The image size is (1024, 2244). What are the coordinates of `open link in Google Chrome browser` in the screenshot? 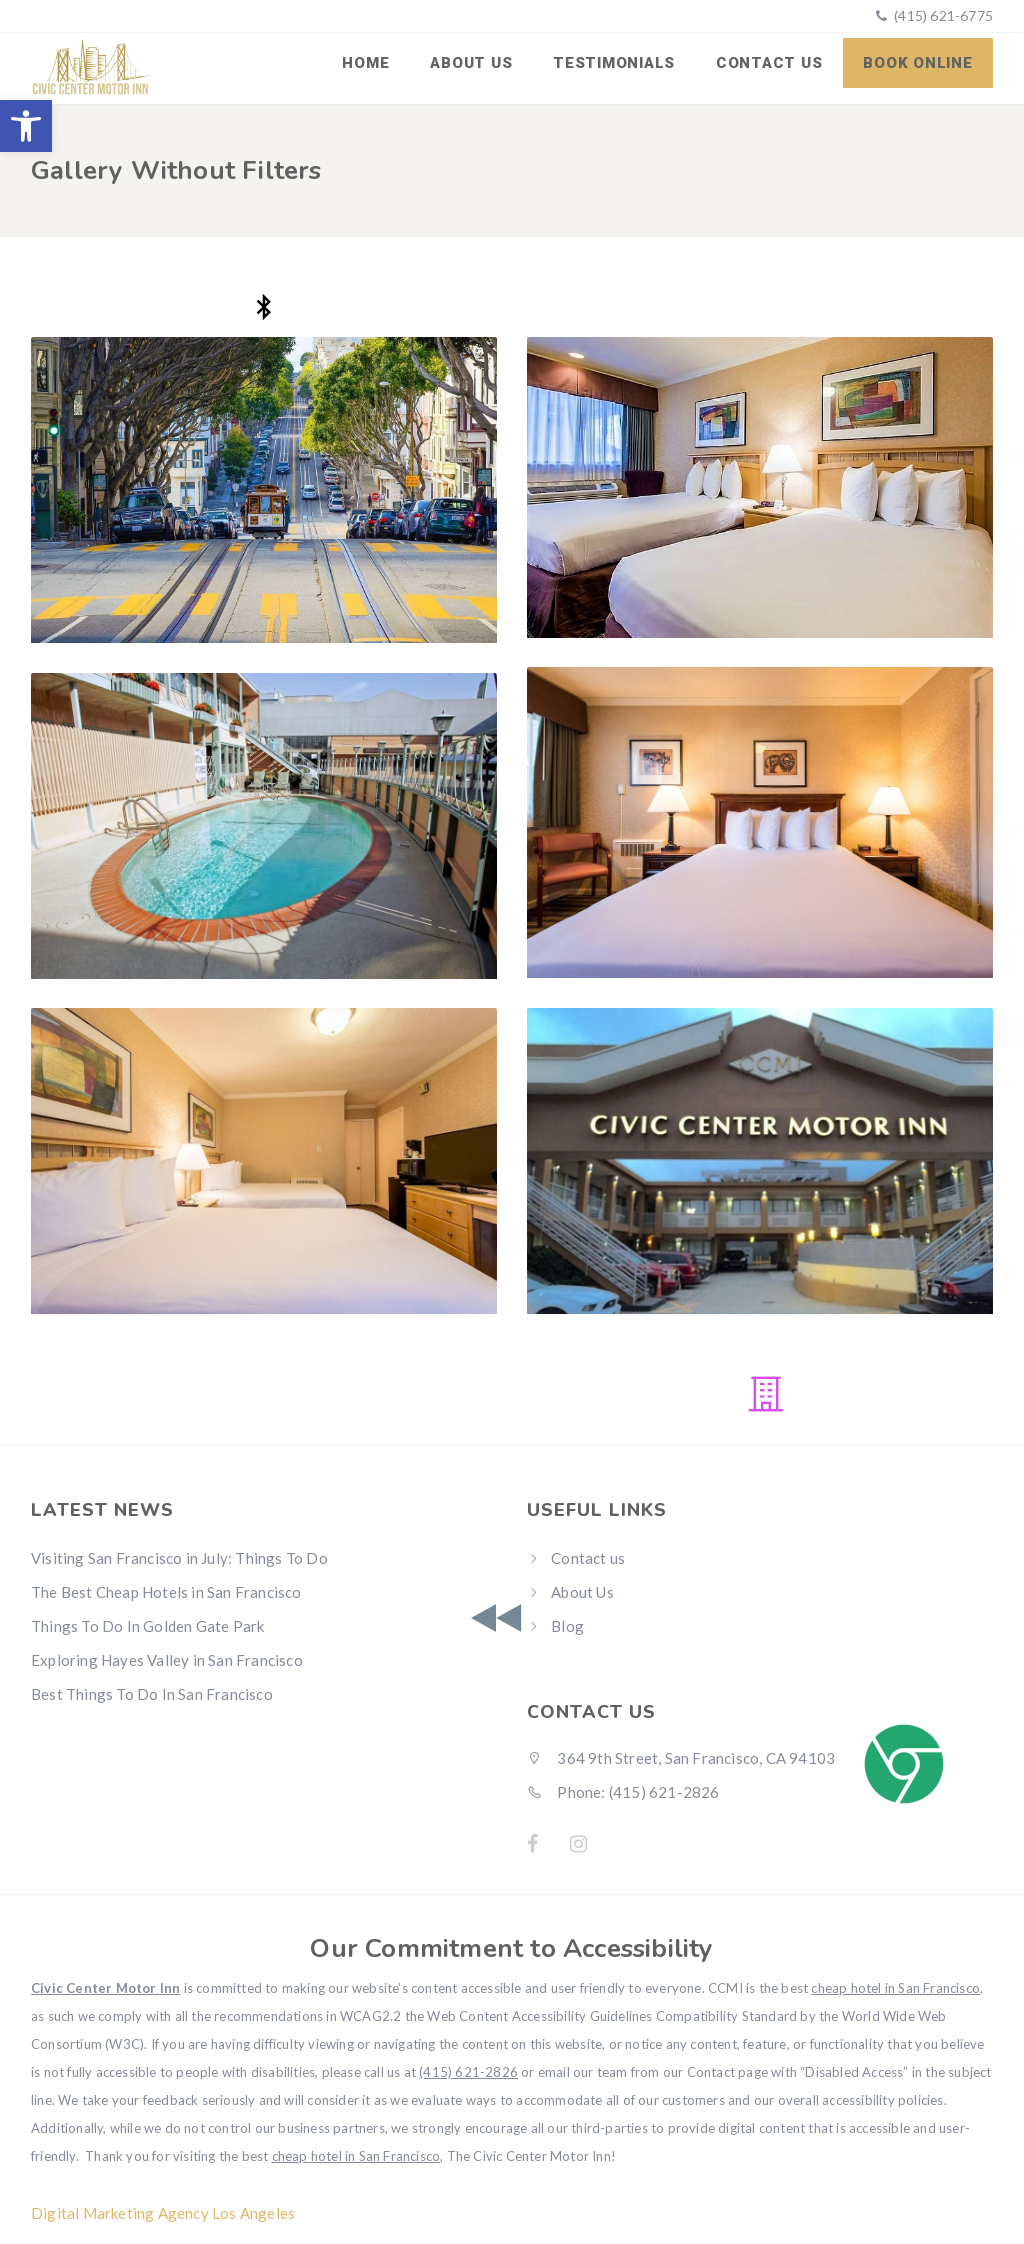 It's located at (904, 1764).